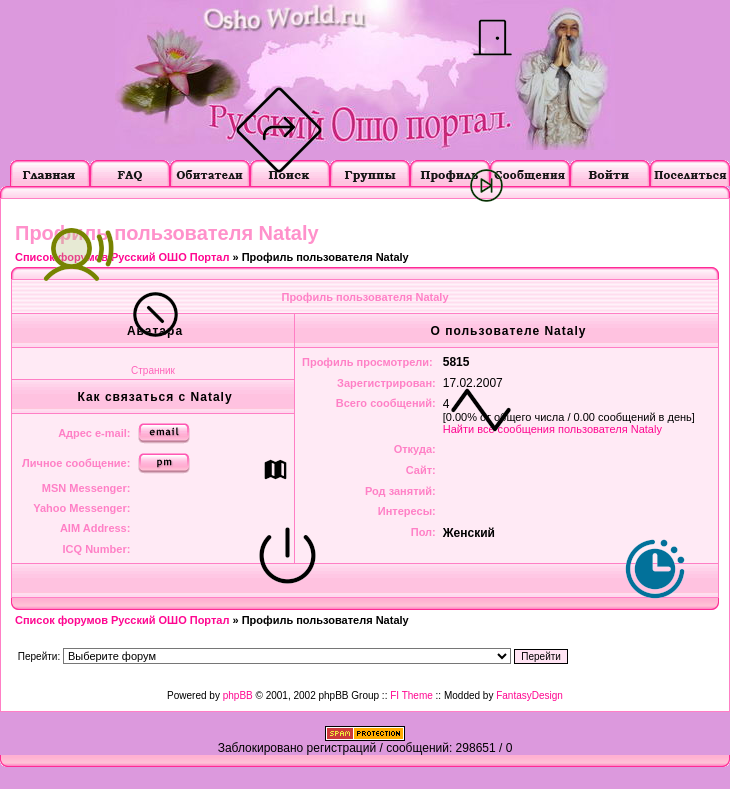 This screenshot has height=789, width=730. What do you see at coordinates (486, 185) in the screenshot?
I see `skip to the next track` at bounding box center [486, 185].